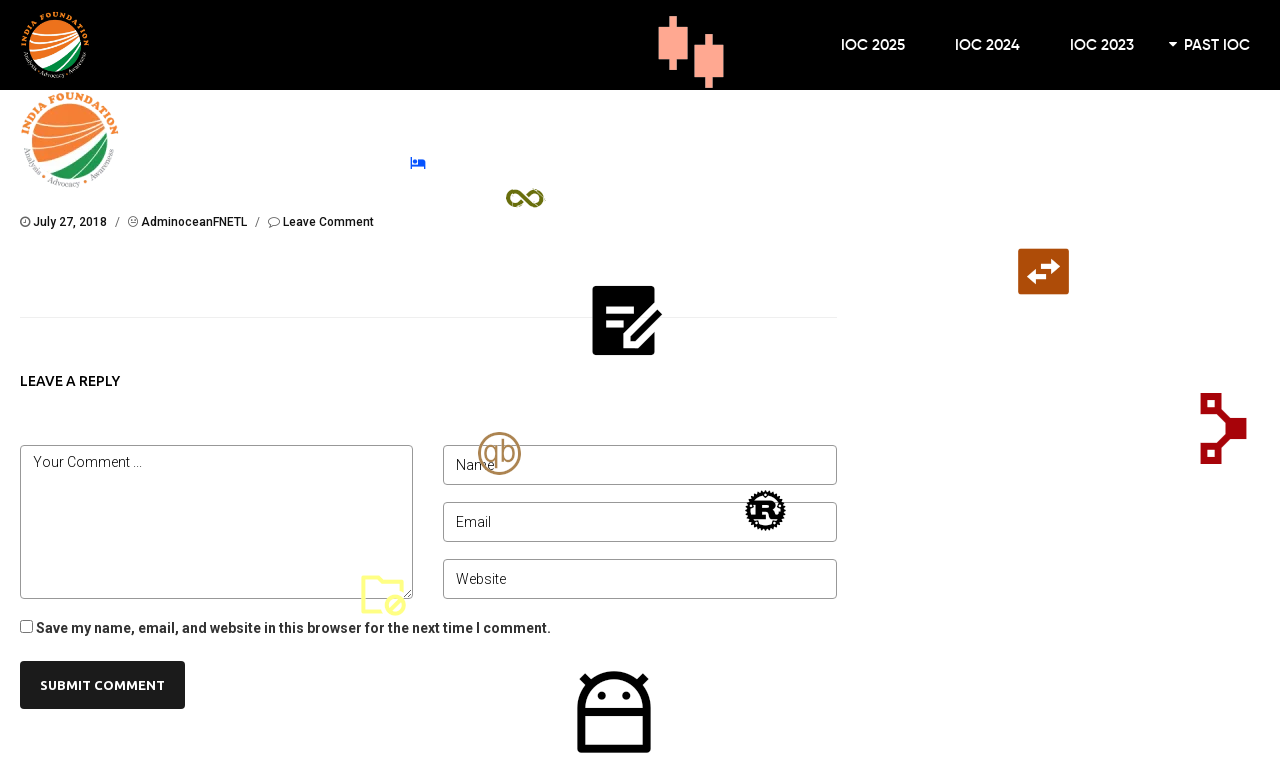 This screenshot has height=774, width=1280. What do you see at coordinates (623, 320) in the screenshot?
I see `edit or compose a draft document` at bounding box center [623, 320].